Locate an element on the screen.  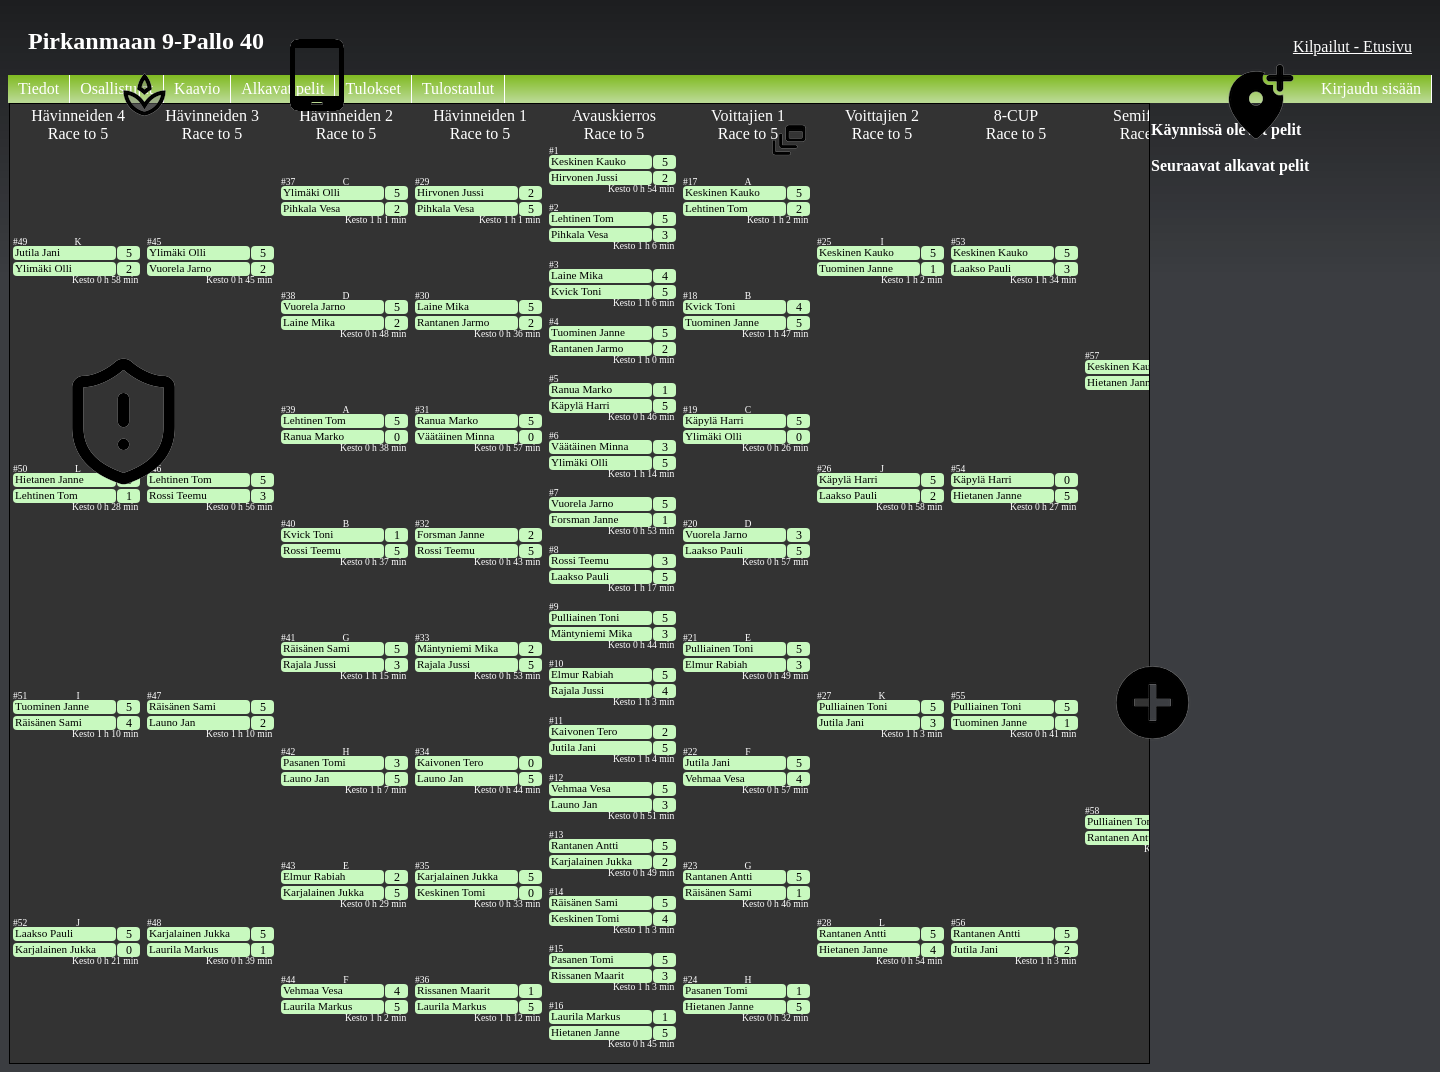
view dynamic or stacked content feed is located at coordinates (789, 140).